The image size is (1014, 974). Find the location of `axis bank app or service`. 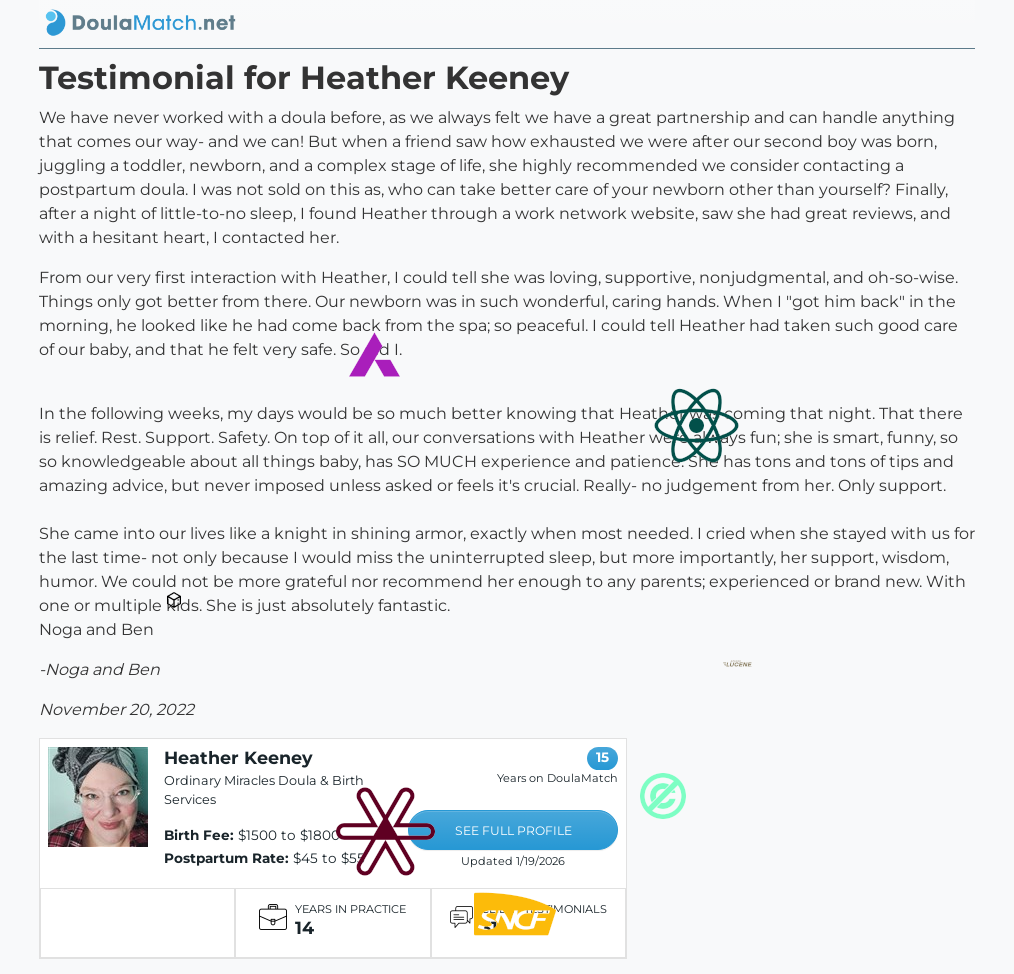

axis bank app or service is located at coordinates (374, 354).